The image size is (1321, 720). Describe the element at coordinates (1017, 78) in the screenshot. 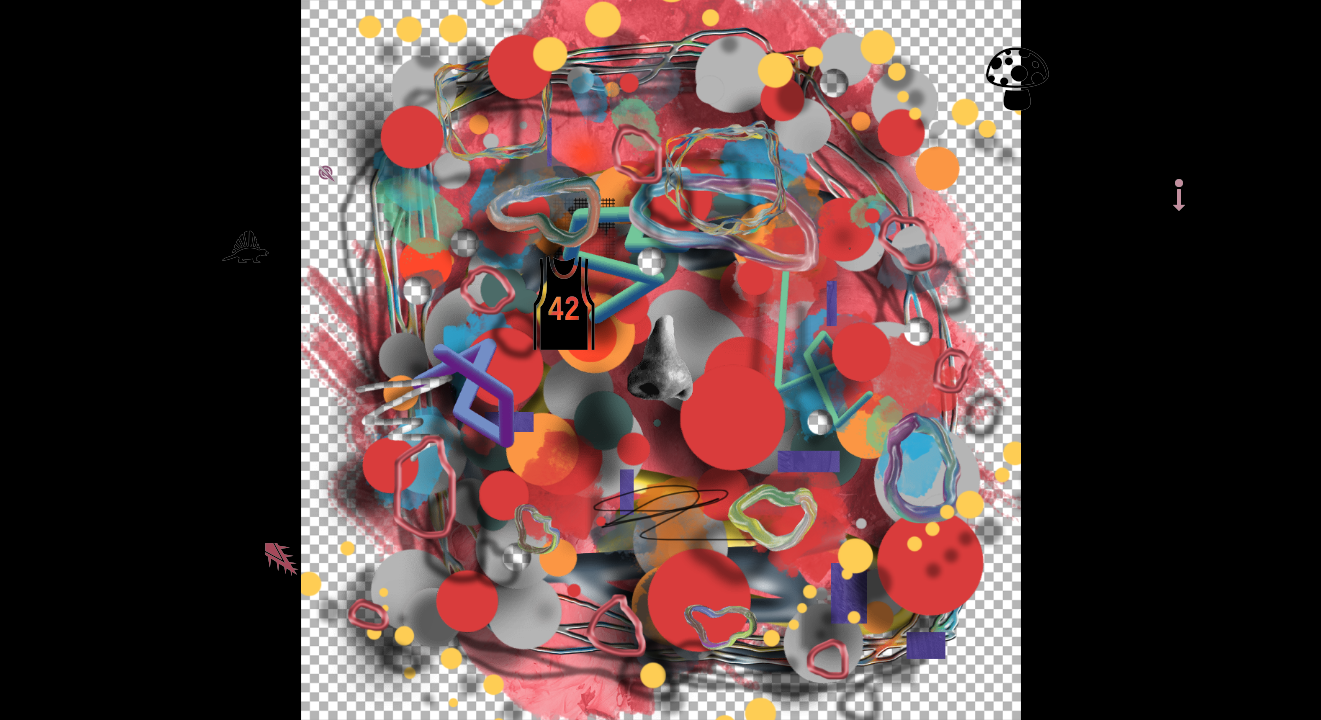

I see `power-up or bonus item in a game` at that location.